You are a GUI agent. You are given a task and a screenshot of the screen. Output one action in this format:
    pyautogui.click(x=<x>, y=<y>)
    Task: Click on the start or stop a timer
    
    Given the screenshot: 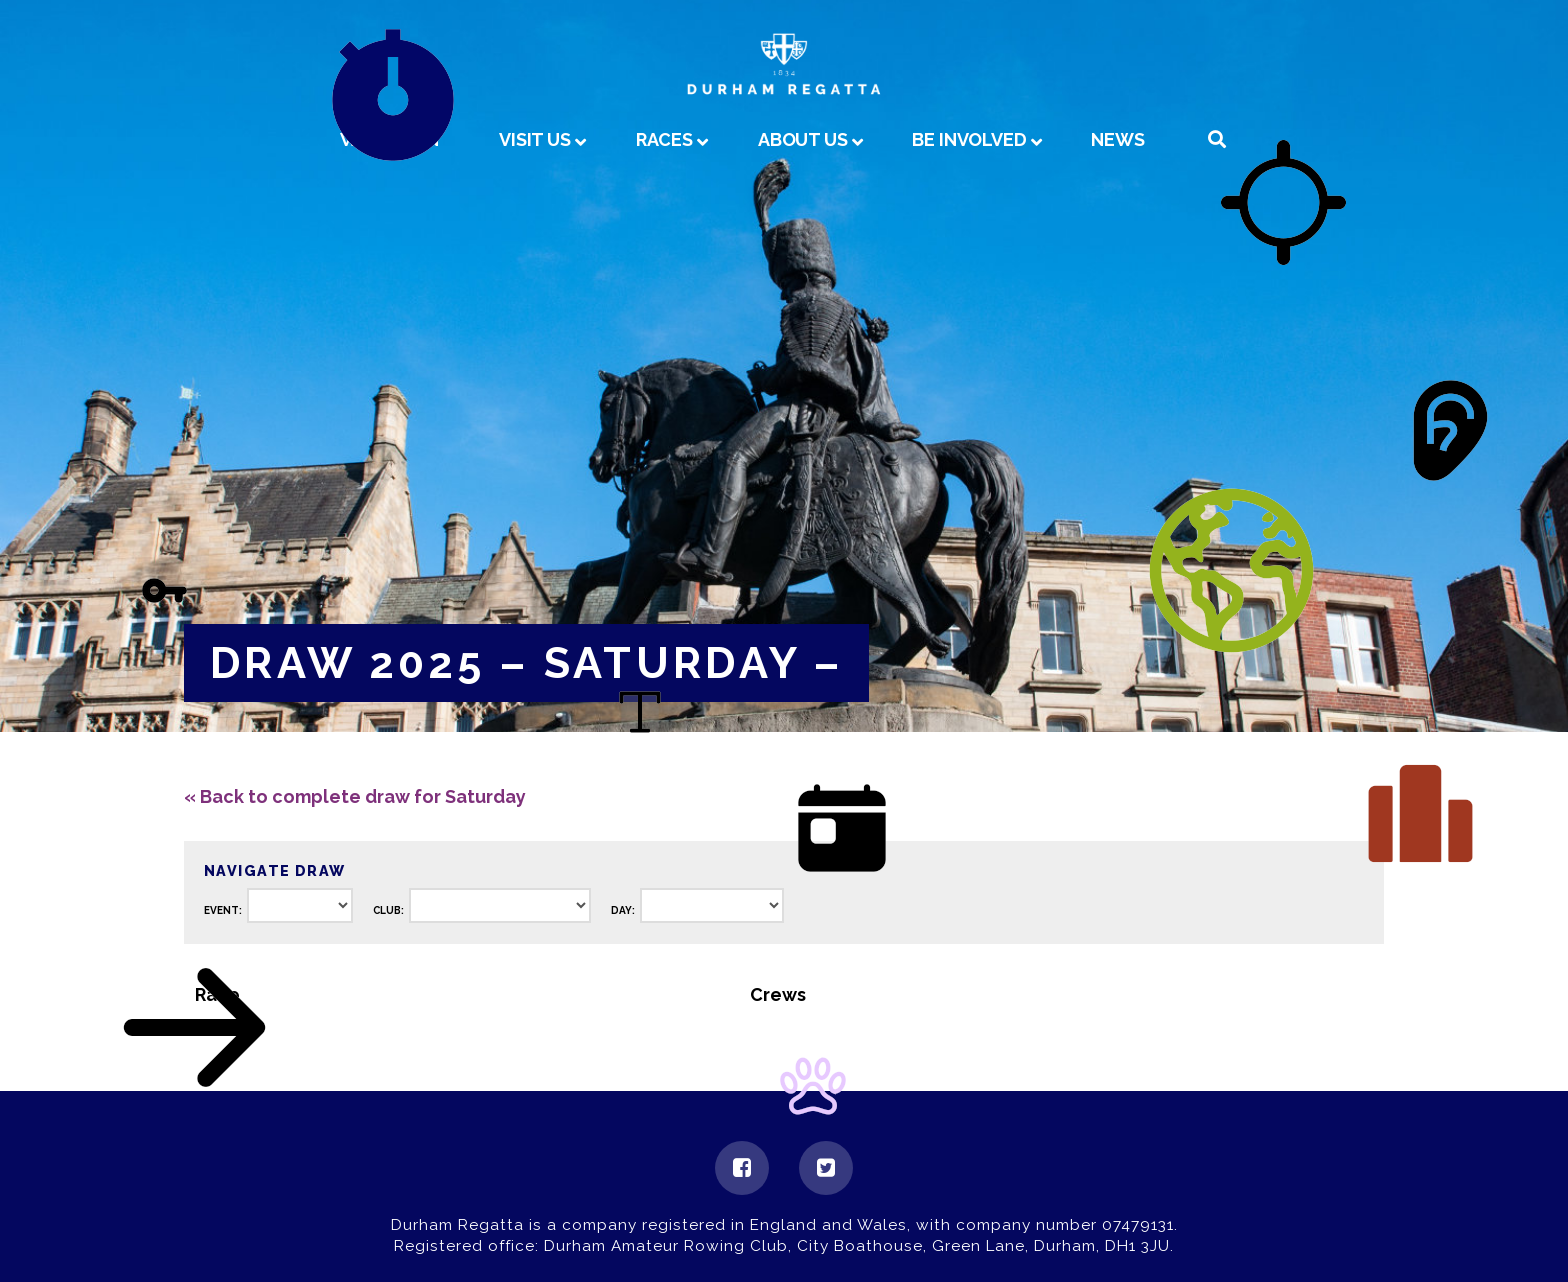 What is the action you would take?
    pyautogui.click(x=393, y=95)
    